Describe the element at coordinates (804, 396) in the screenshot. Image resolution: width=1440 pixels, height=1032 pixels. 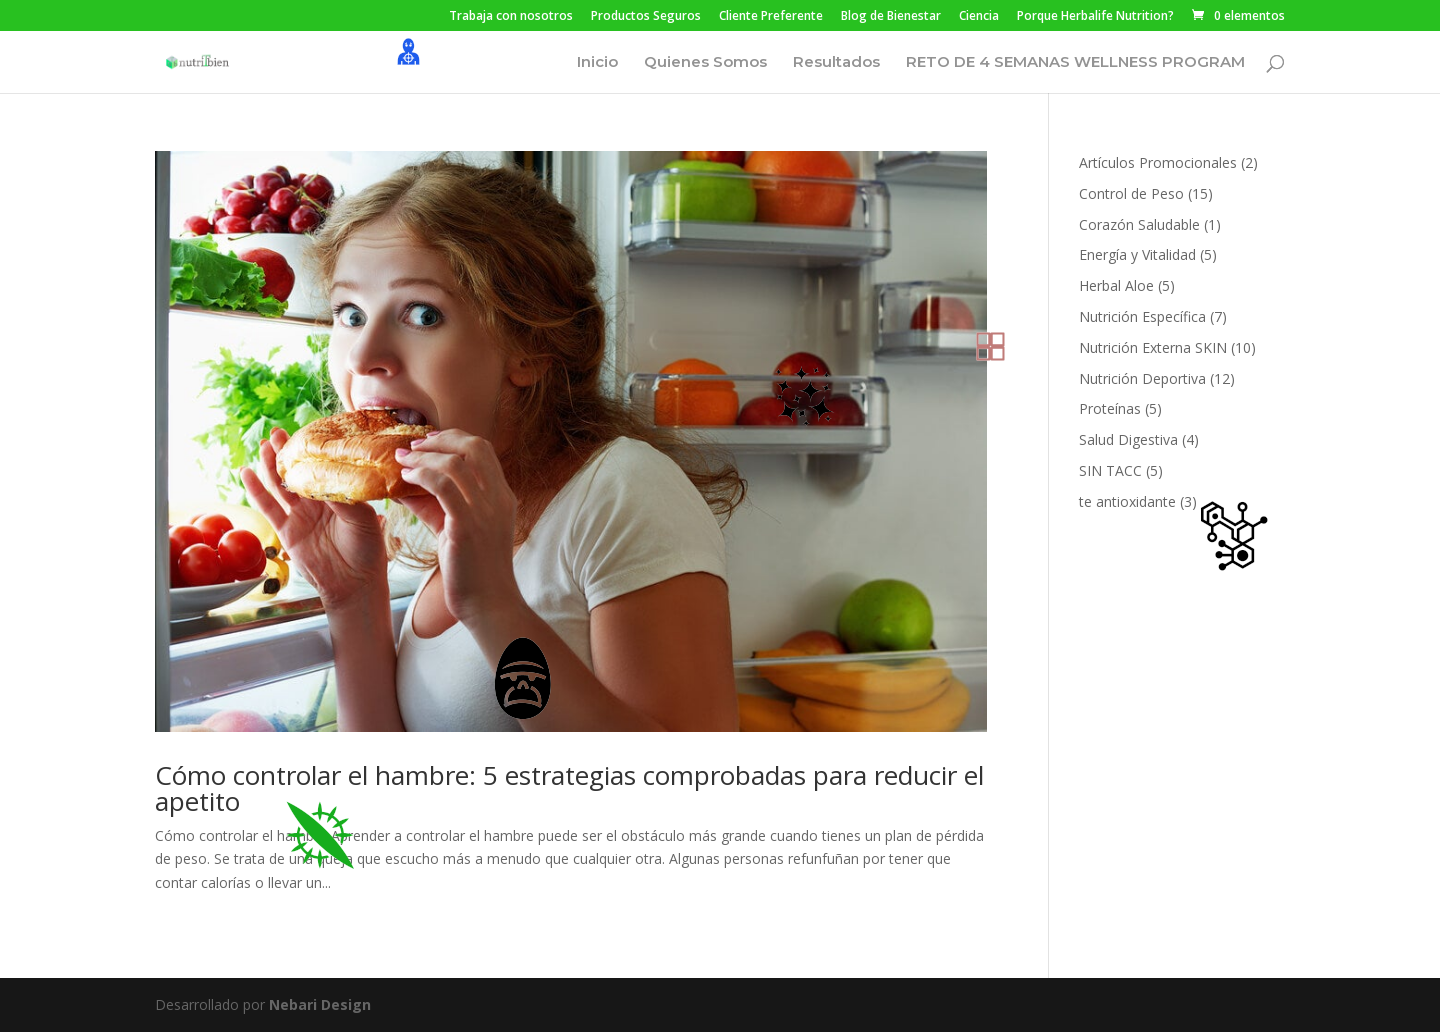
I see `indicates magic or special ability activation` at that location.